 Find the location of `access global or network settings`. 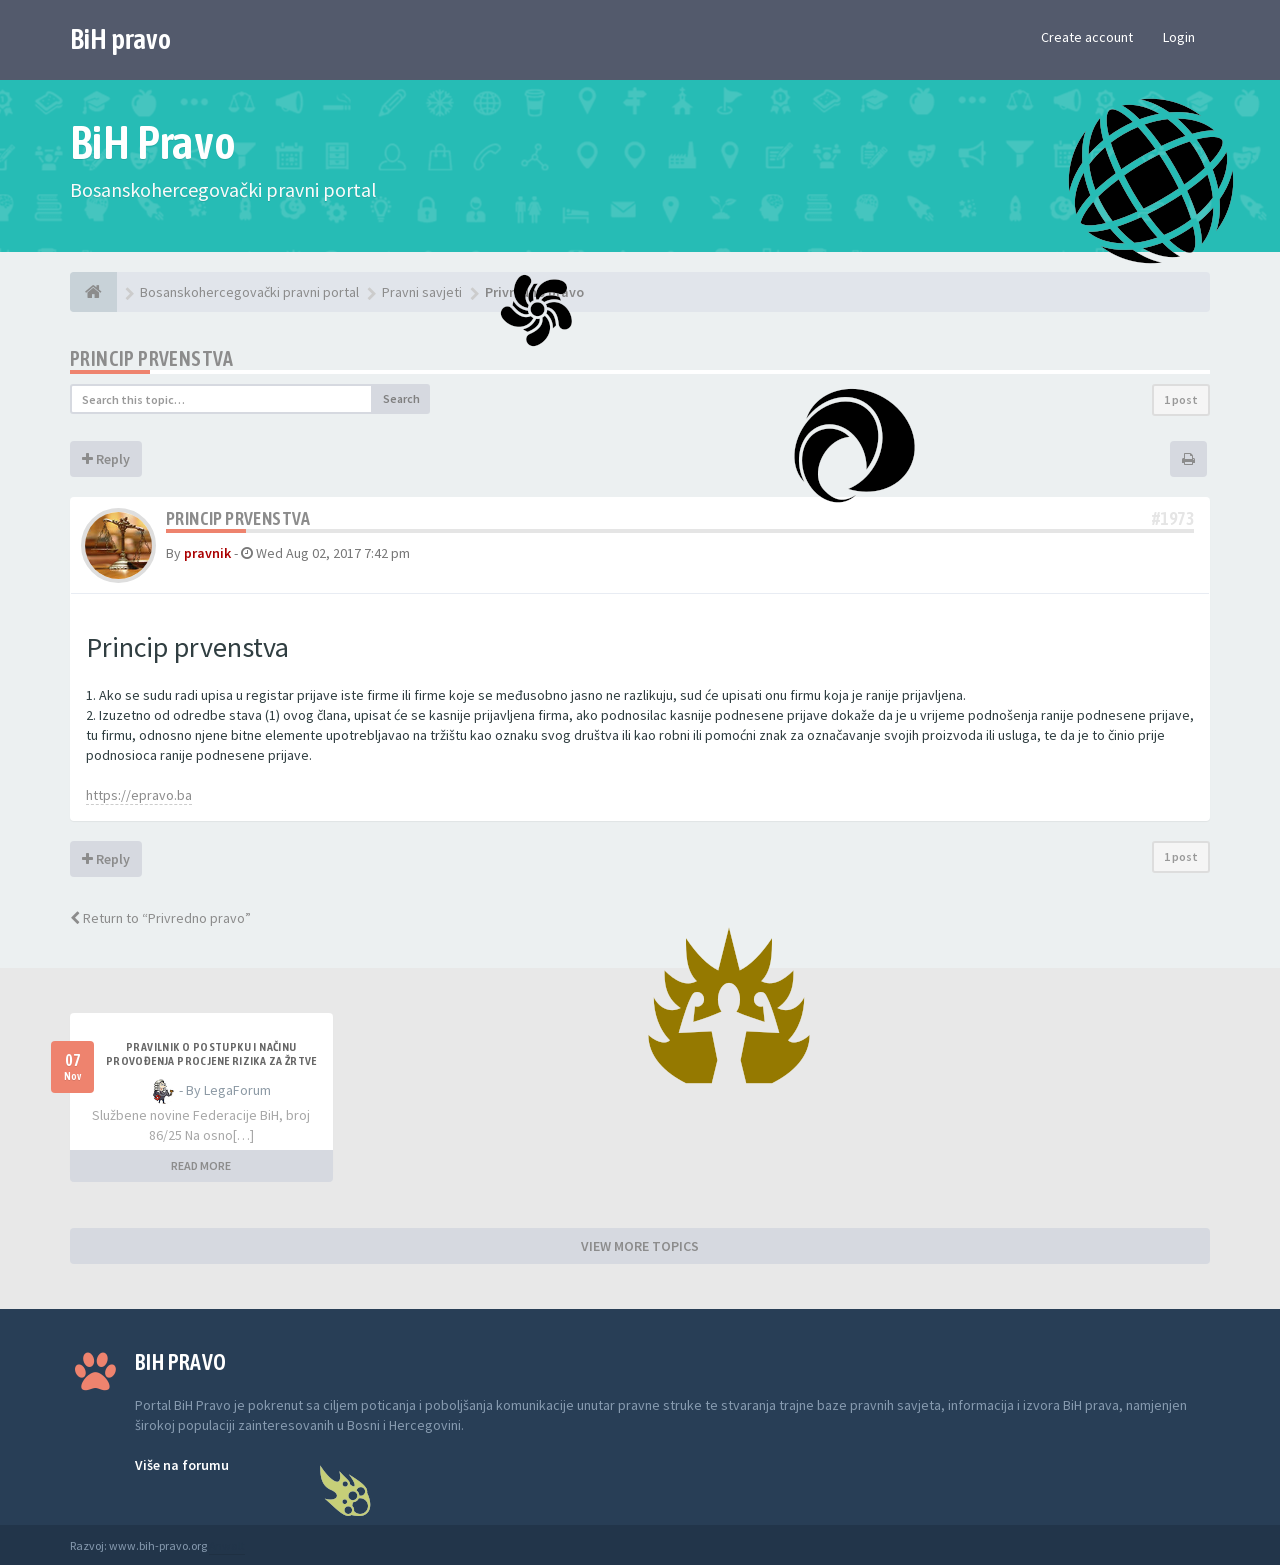

access global or network settings is located at coordinates (1151, 181).